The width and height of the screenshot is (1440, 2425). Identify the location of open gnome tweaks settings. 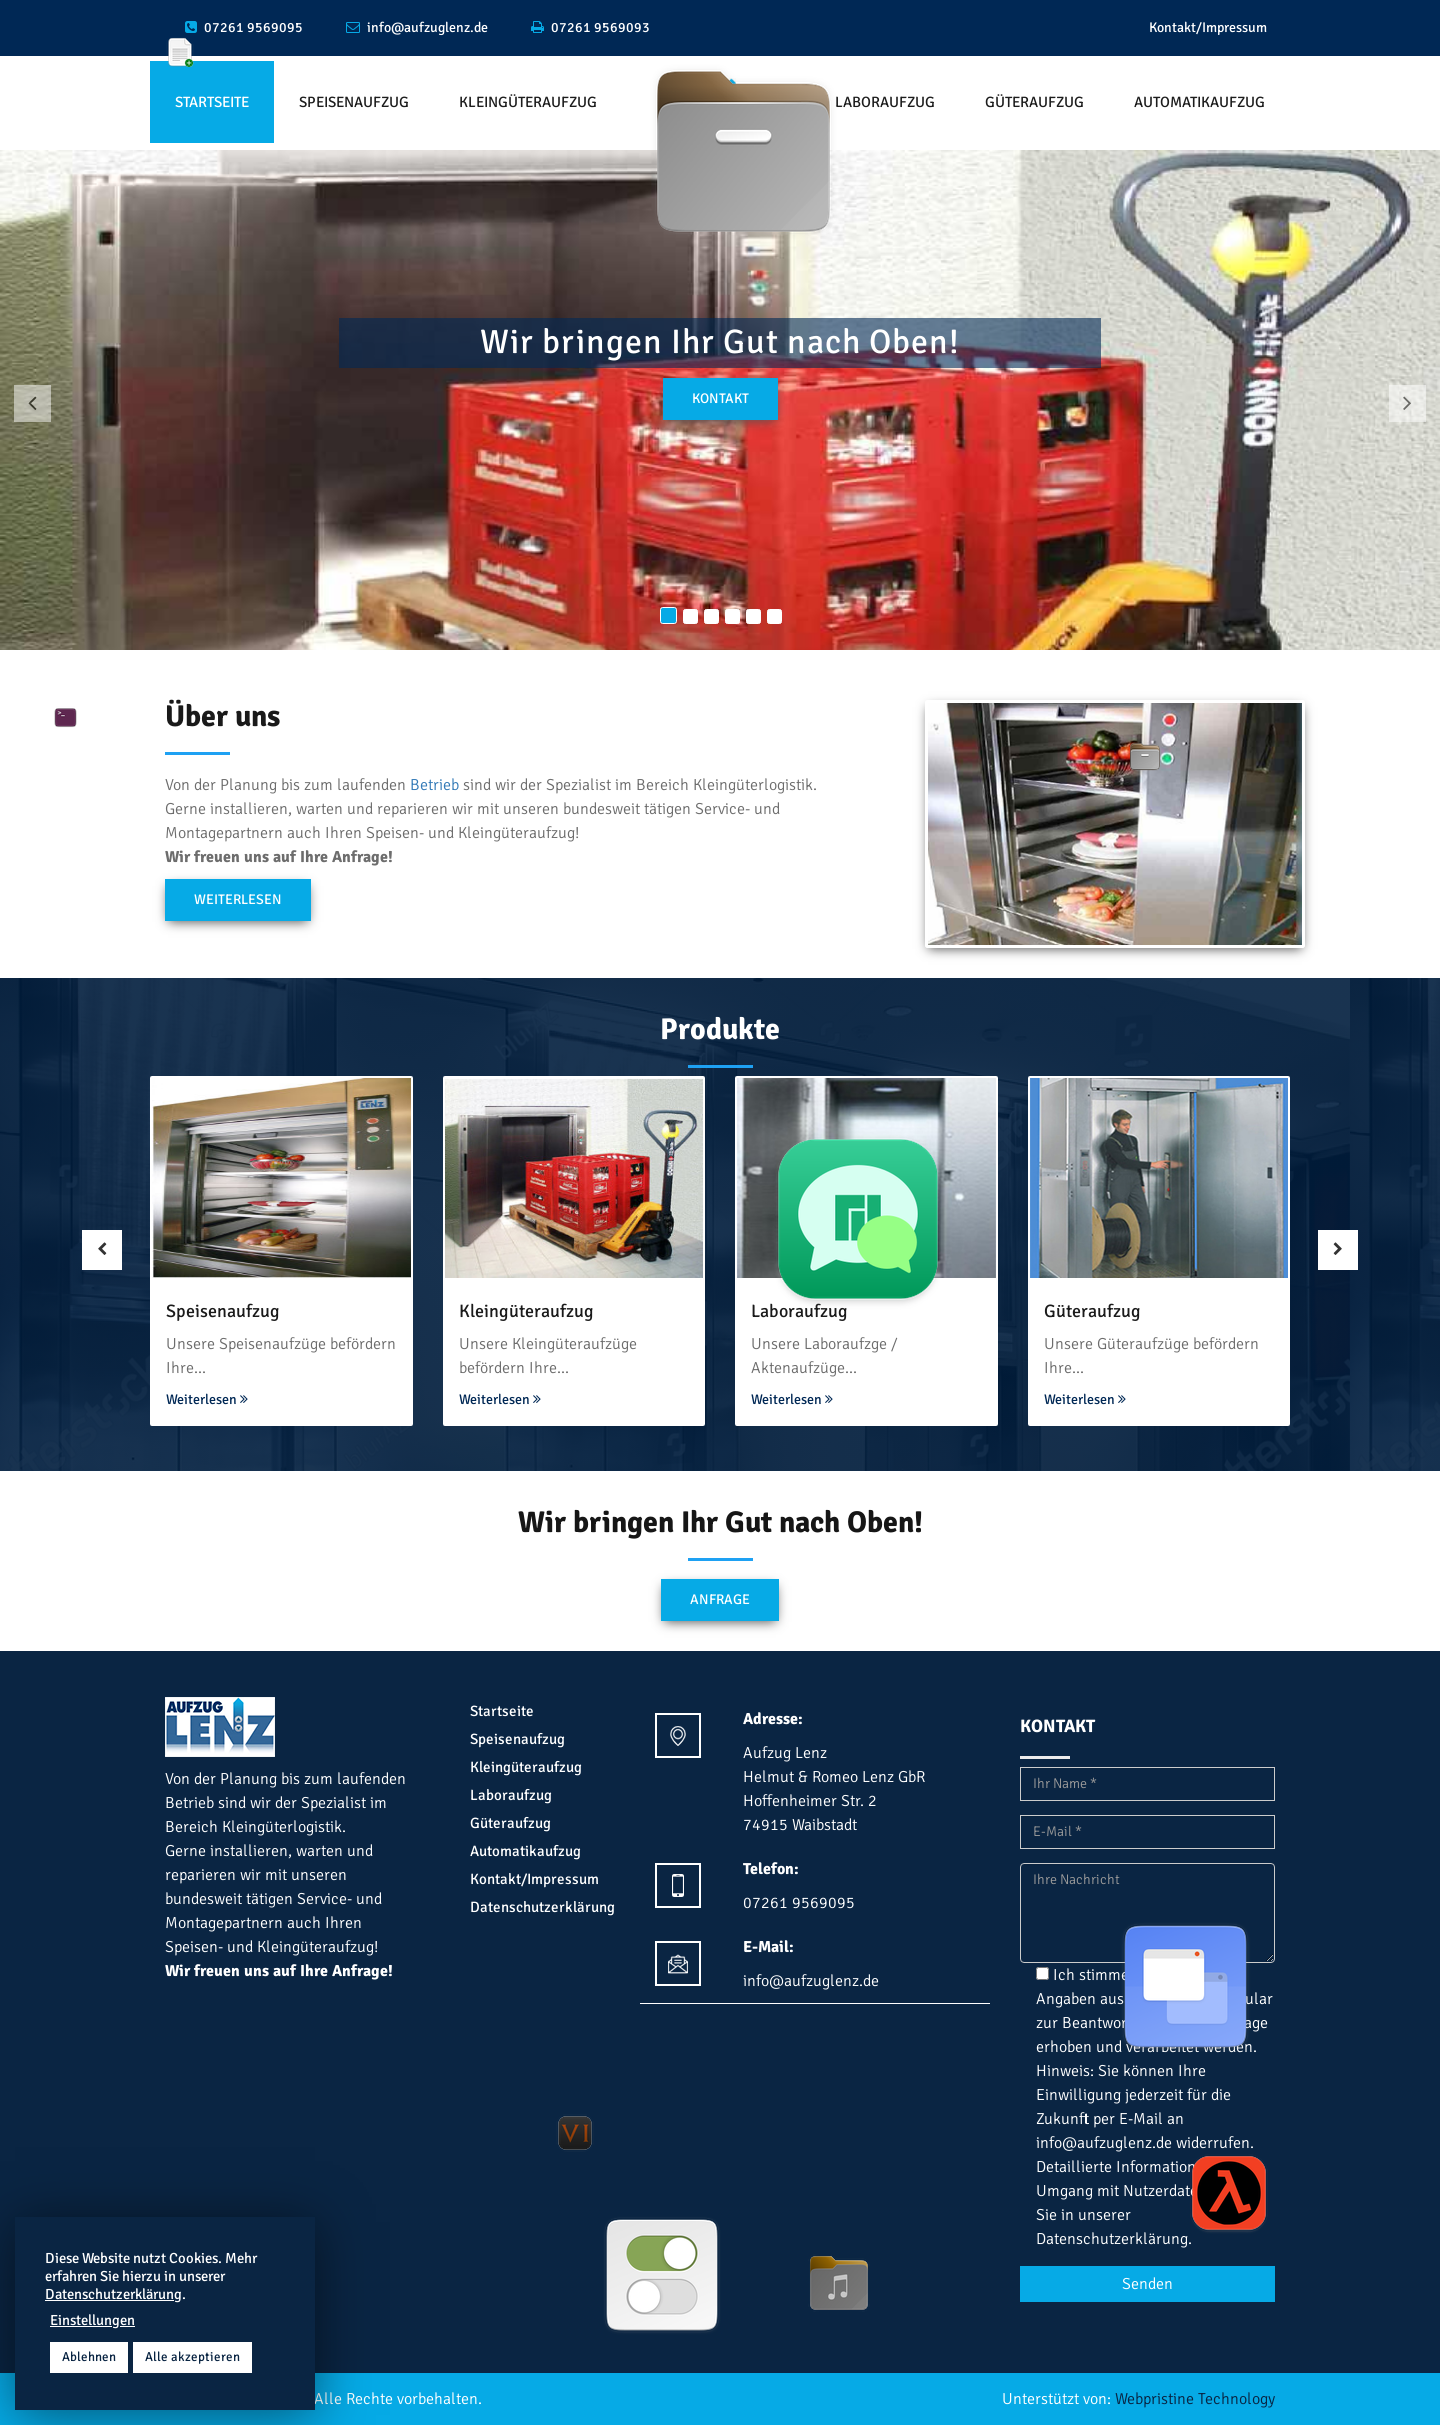
(662, 2275).